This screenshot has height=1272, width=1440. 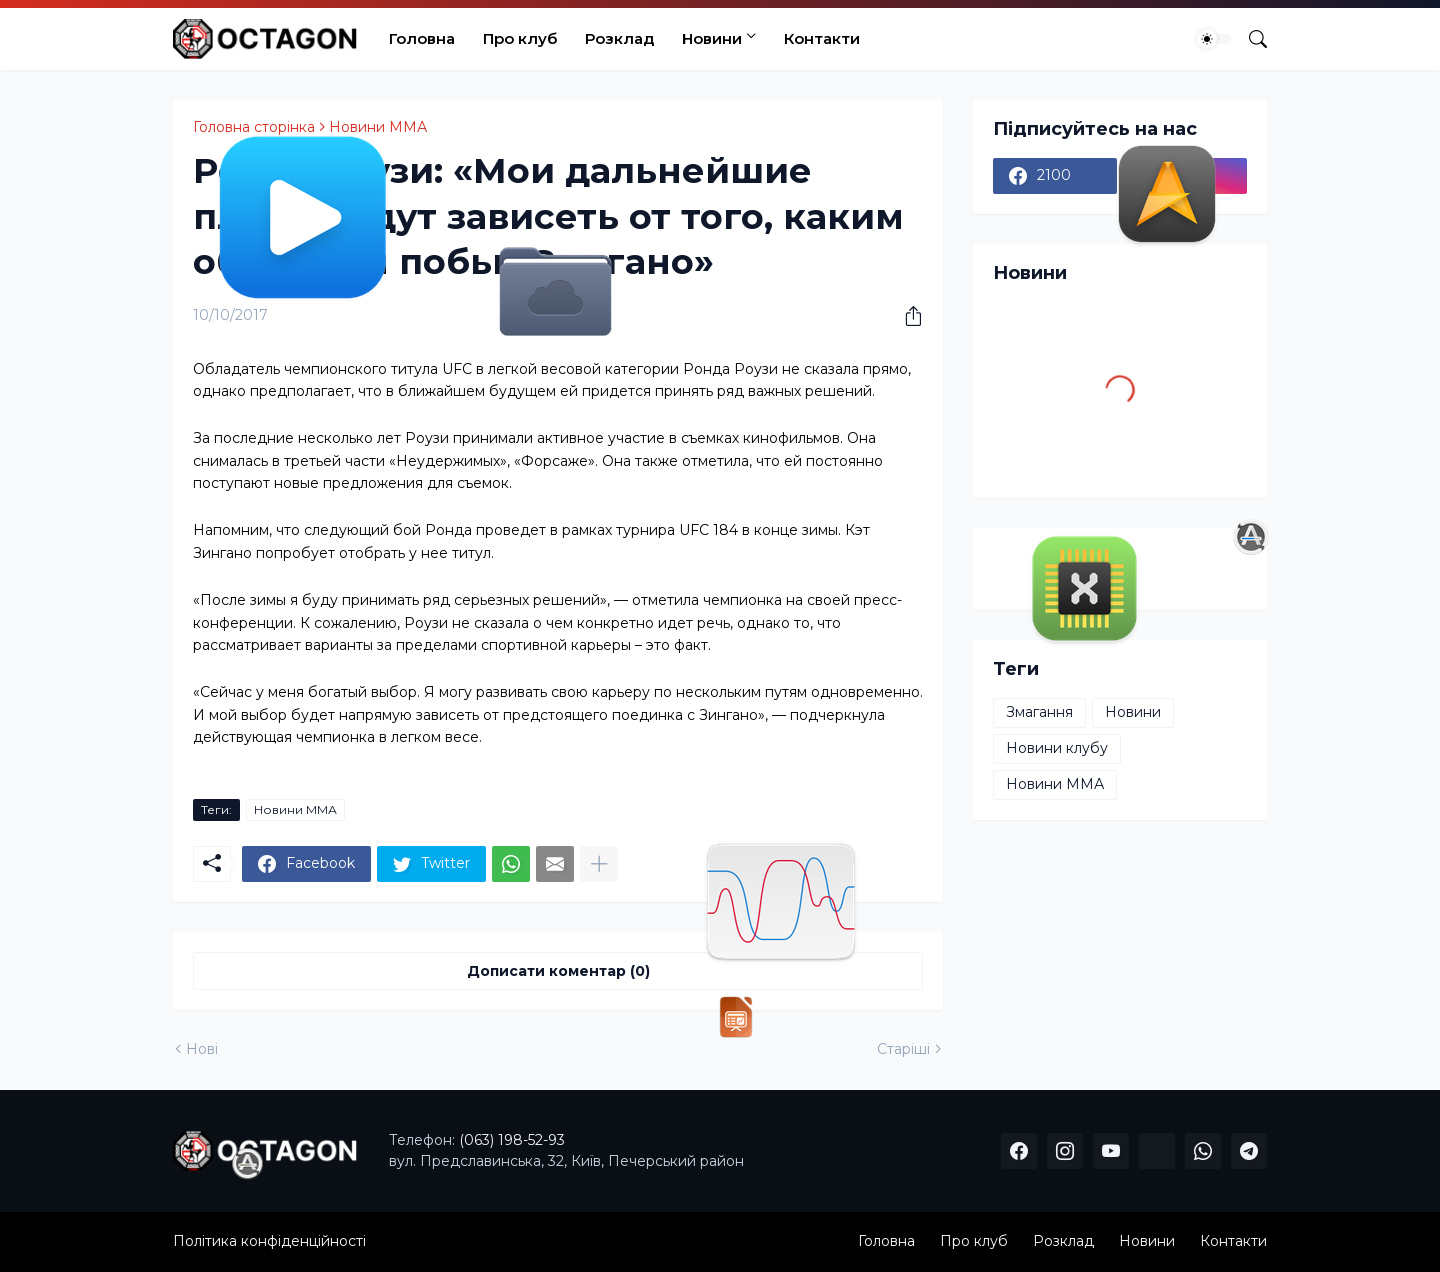 I want to click on open yesplaymusic app, so click(x=300, y=217).